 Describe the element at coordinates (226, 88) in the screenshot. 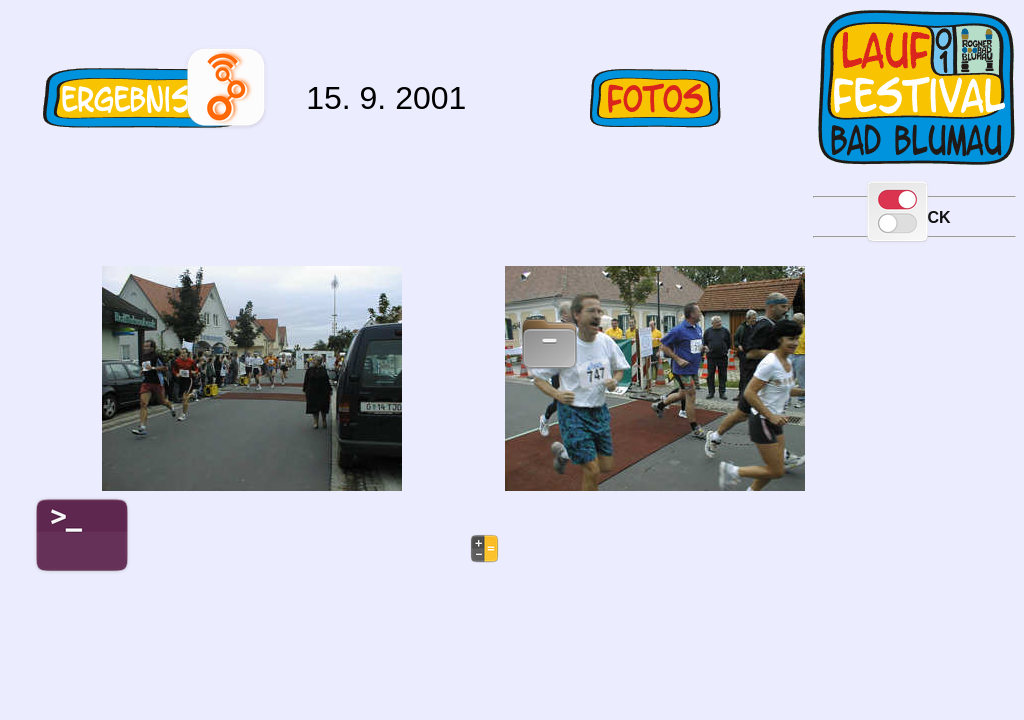

I see `open GNU Radio signal processing application` at that location.